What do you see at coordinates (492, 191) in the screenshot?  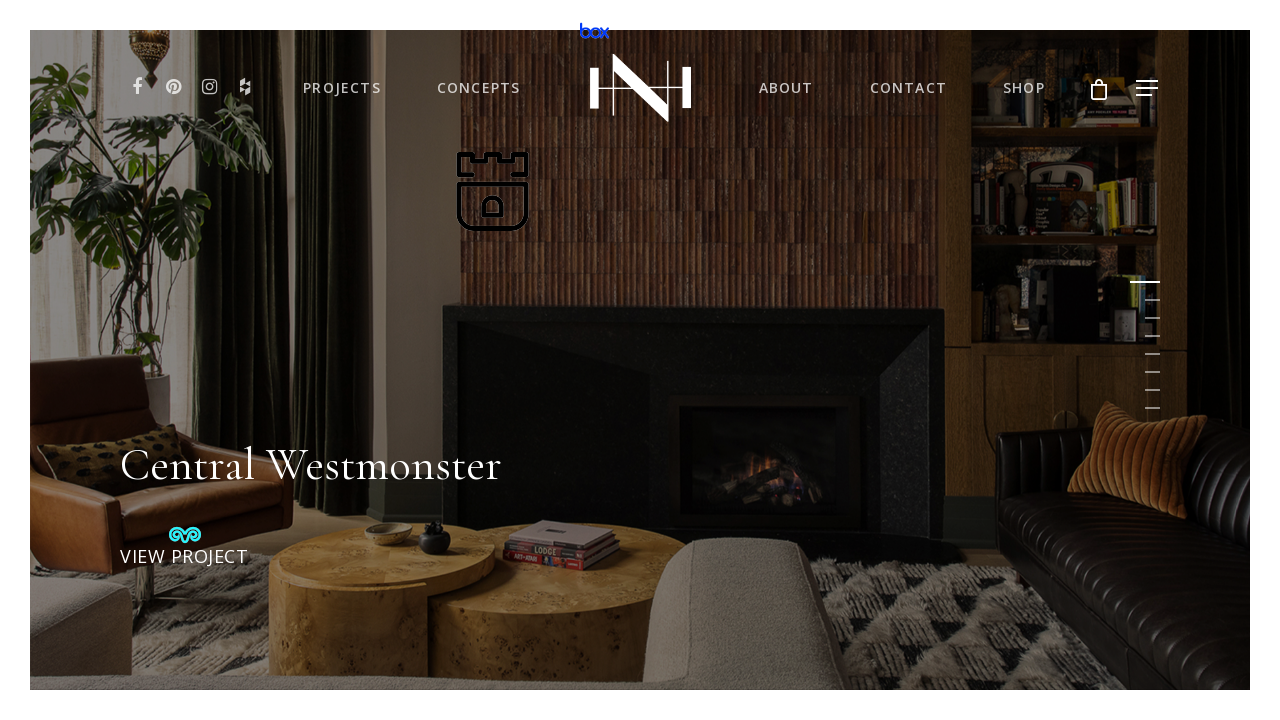 I see `rook brand logo` at bounding box center [492, 191].